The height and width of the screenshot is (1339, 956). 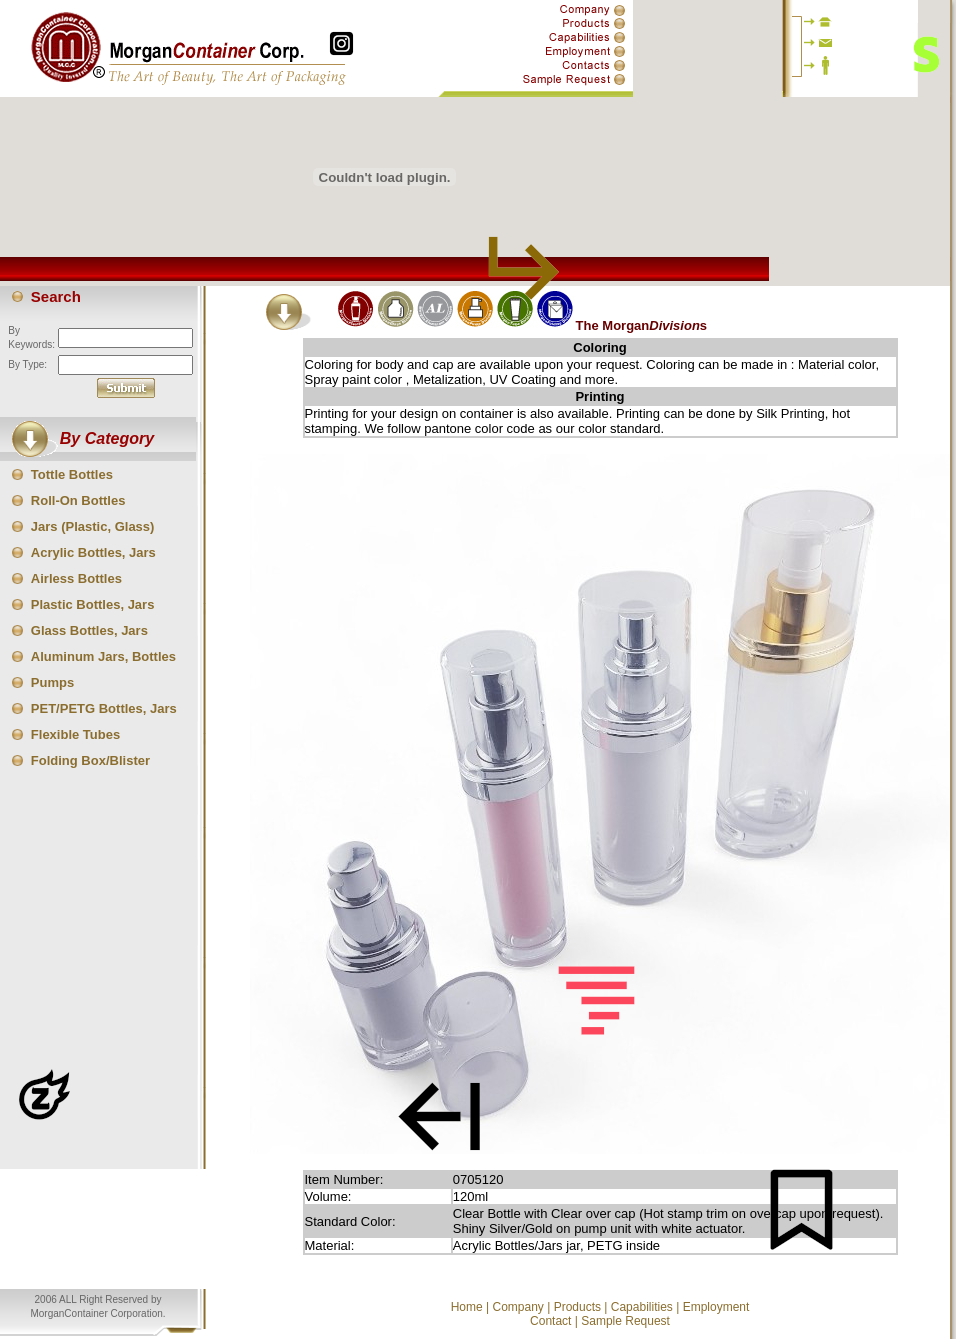 I want to click on expand panel to the left, so click(x=441, y=1116).